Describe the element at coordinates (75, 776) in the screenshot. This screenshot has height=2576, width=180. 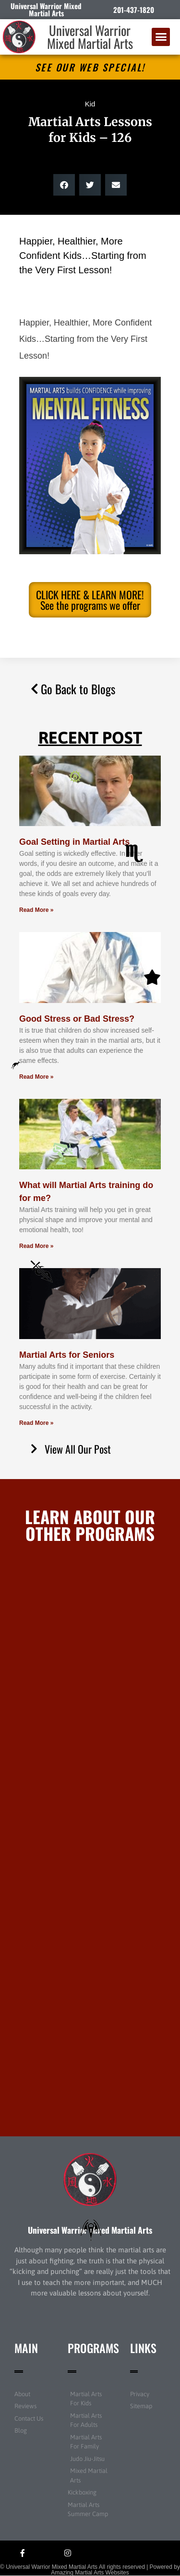
I see `settings for oil or fluid-related features` at that location.